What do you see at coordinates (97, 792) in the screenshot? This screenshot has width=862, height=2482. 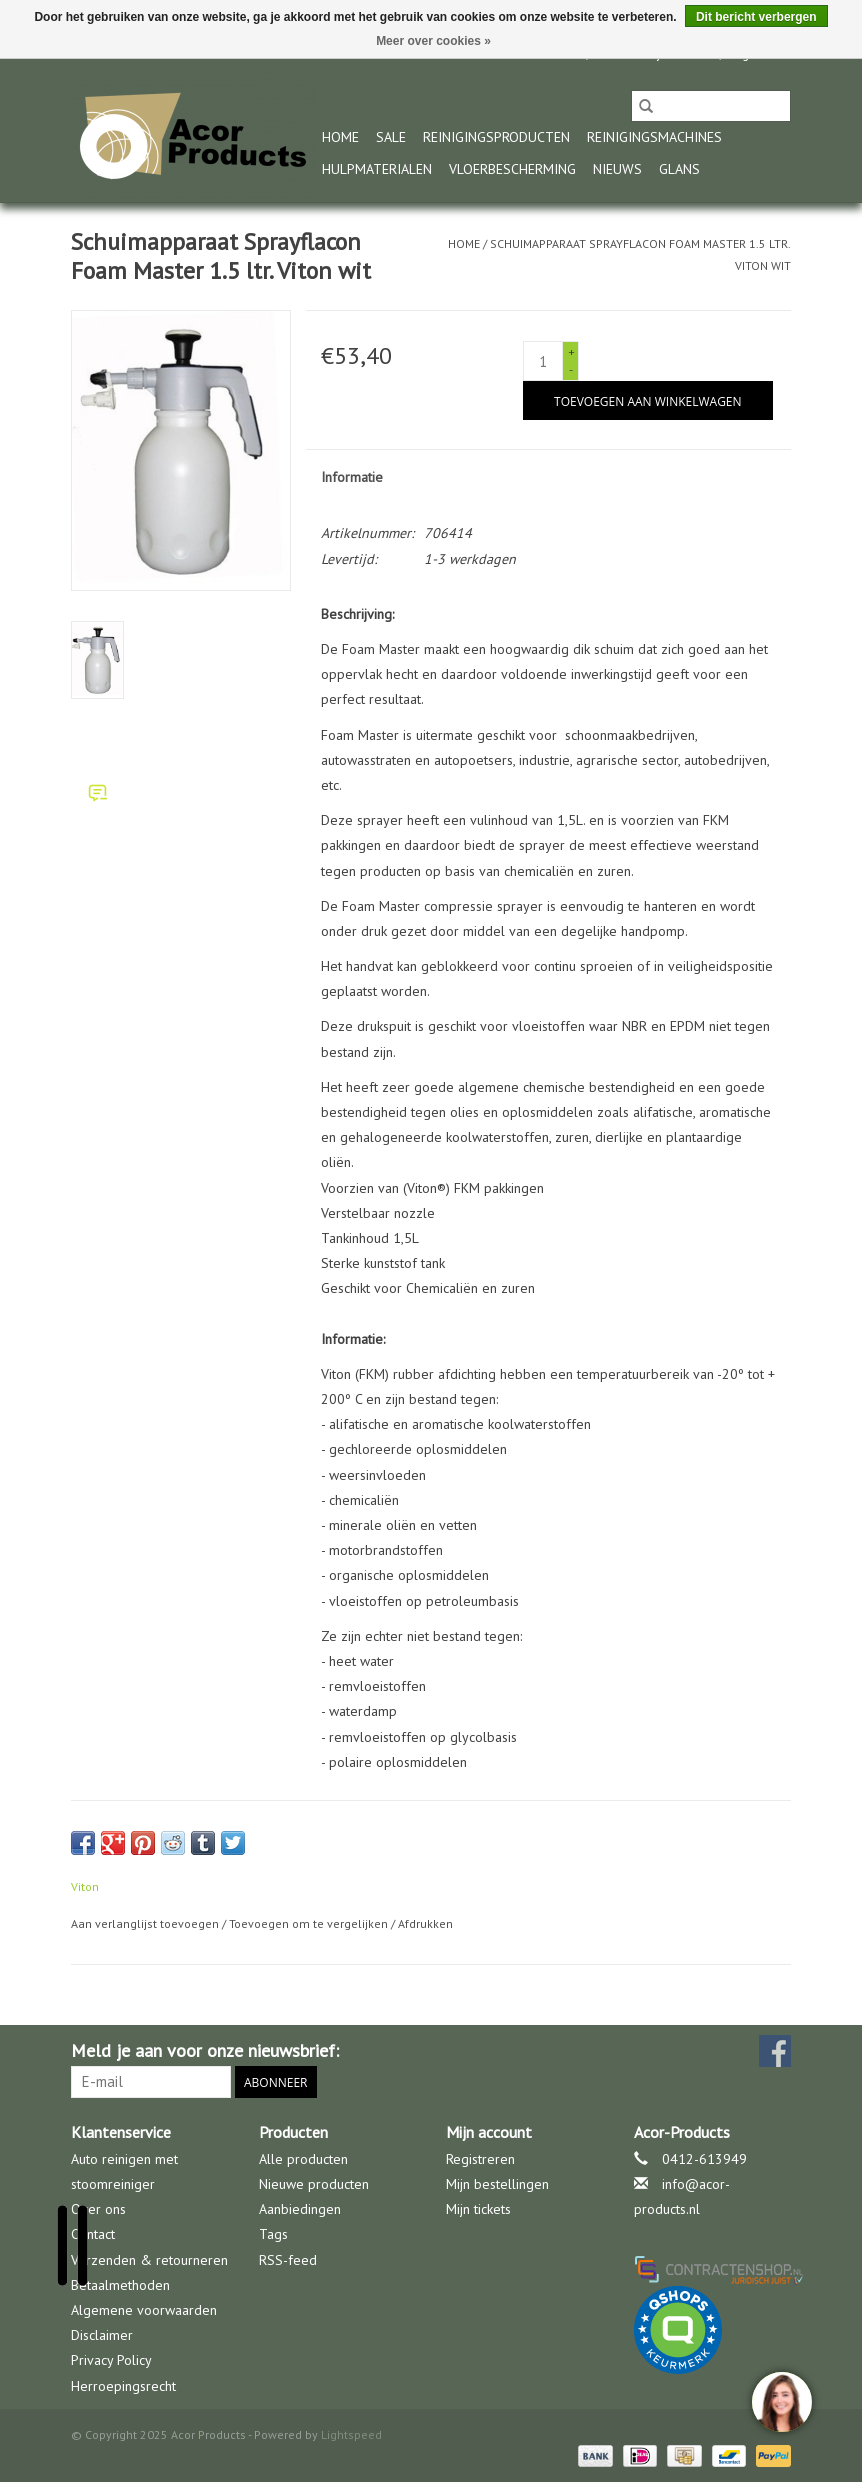 I see `remove a message from the conversation` at bounding box center [97, 792].